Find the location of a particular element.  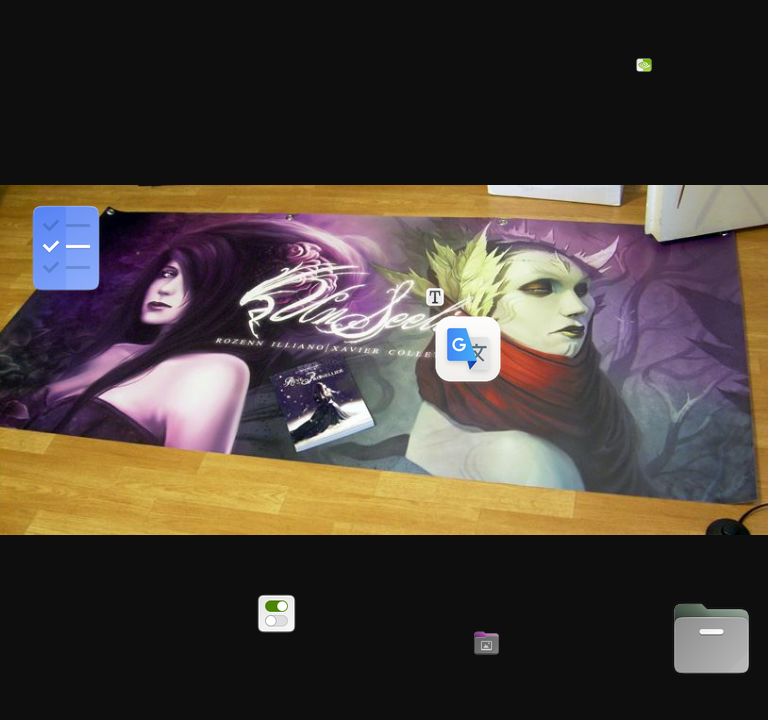

open the GNOME To Do task manager app is located at coordinates (66, 248).